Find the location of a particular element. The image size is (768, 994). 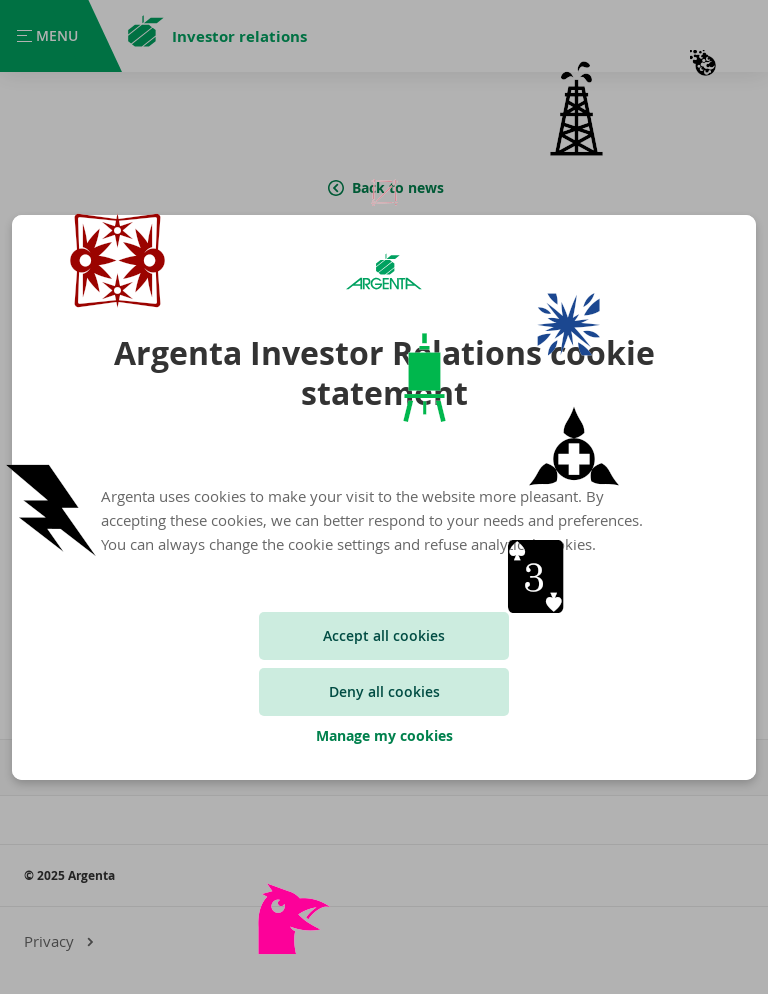

access oil drilling or extraction features is located at coordinates (576, 110).